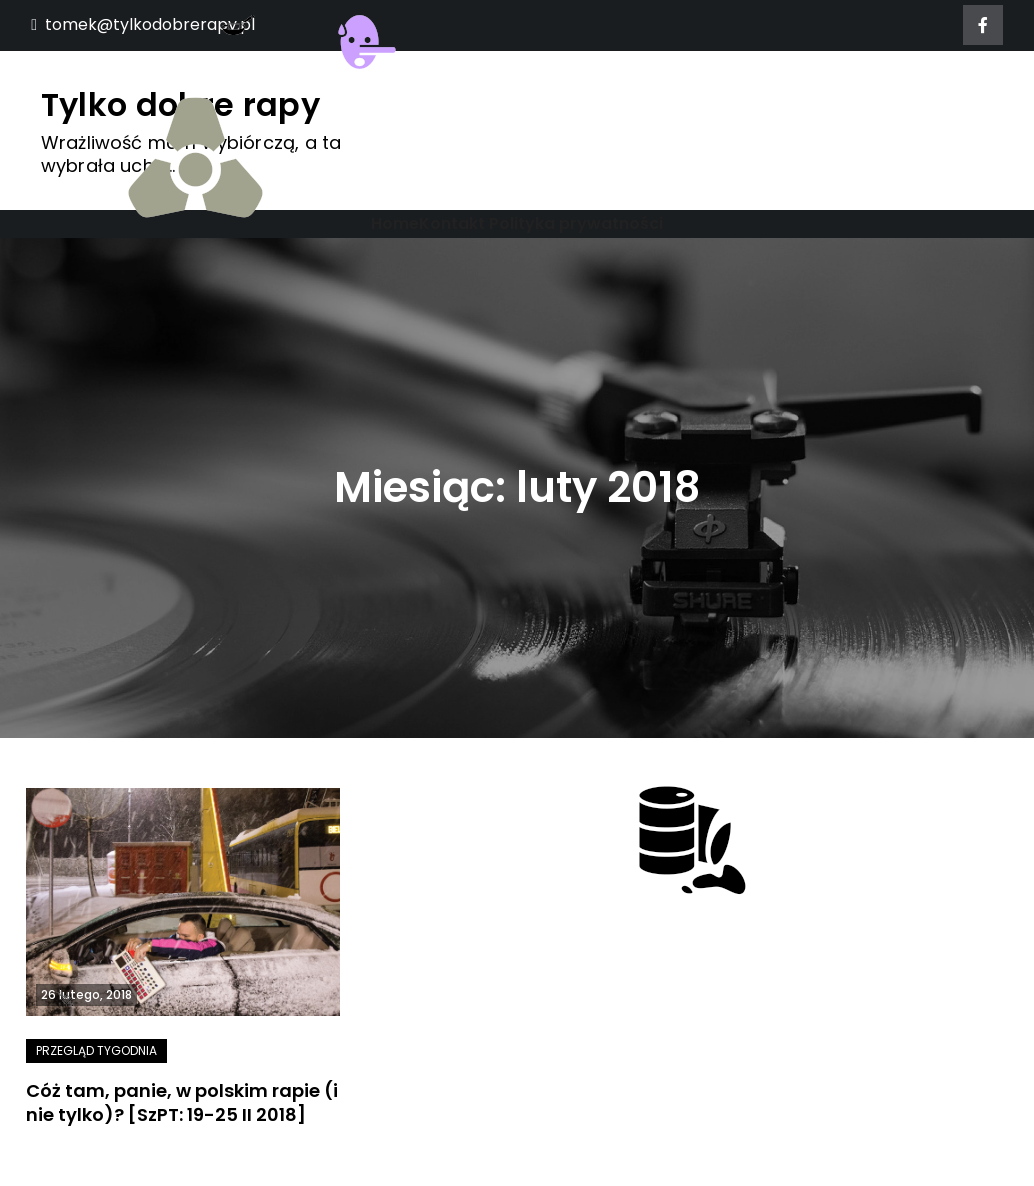 The height and width of the screenshot is (1186, 1034). I want to click on aim or target an object in-game, so click(65, 998).